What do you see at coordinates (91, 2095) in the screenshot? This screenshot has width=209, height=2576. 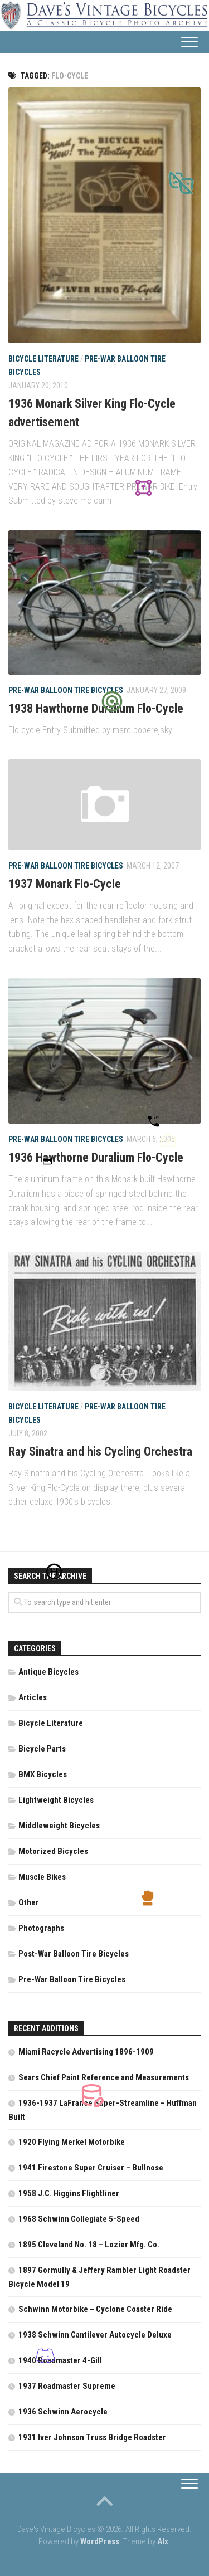 I see `edit database settings or content` at bounding box center [91, 2095].